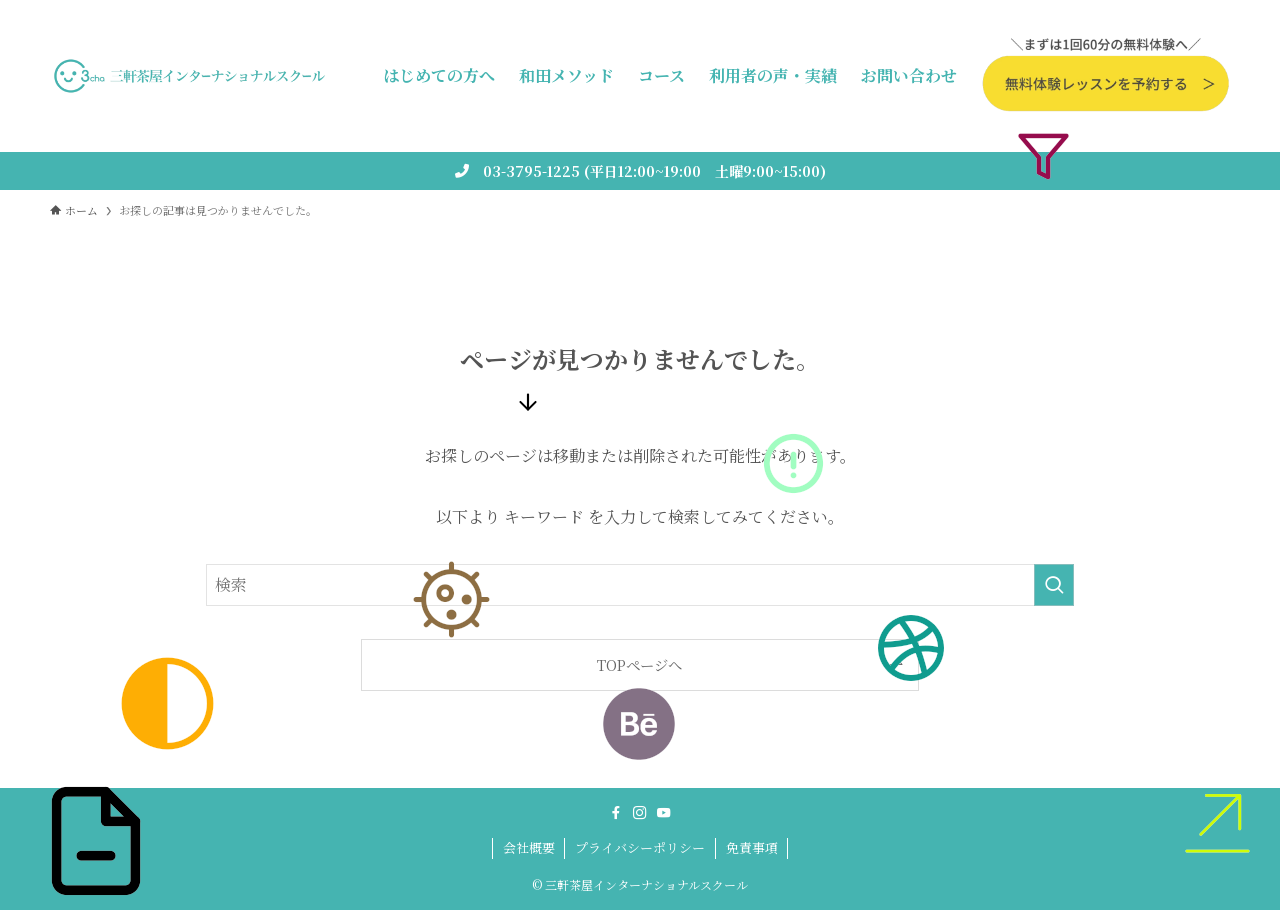 The width and height of the screenshot is (1280, 910). What do you see at coordinates (1043, 156) in the screenshot?
I see `filter or sort content` at bounding box center [1043, 156].